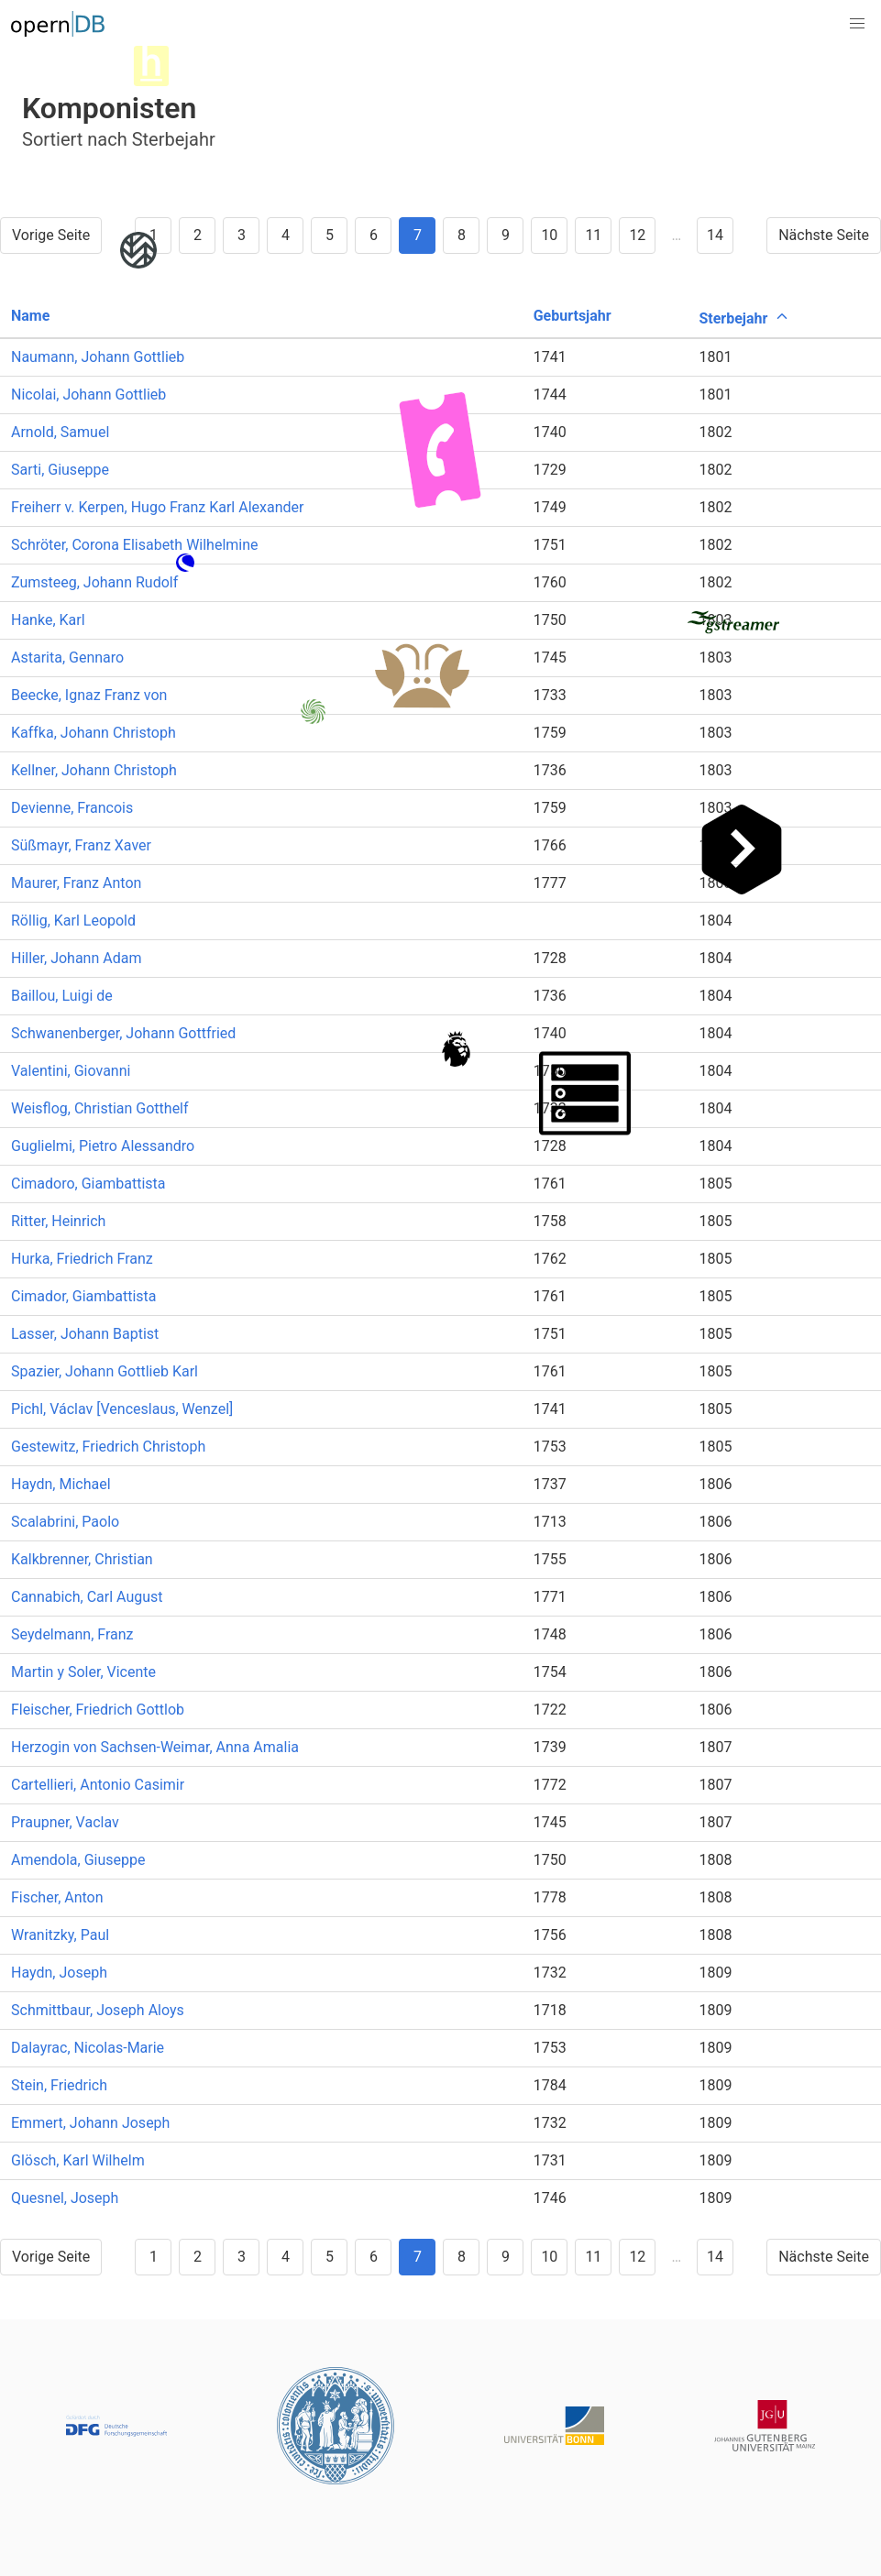  What do you see at coordinates (185, 563) in the screenshot?
I see `celestron brand logo` at bounding box center [185, 563].